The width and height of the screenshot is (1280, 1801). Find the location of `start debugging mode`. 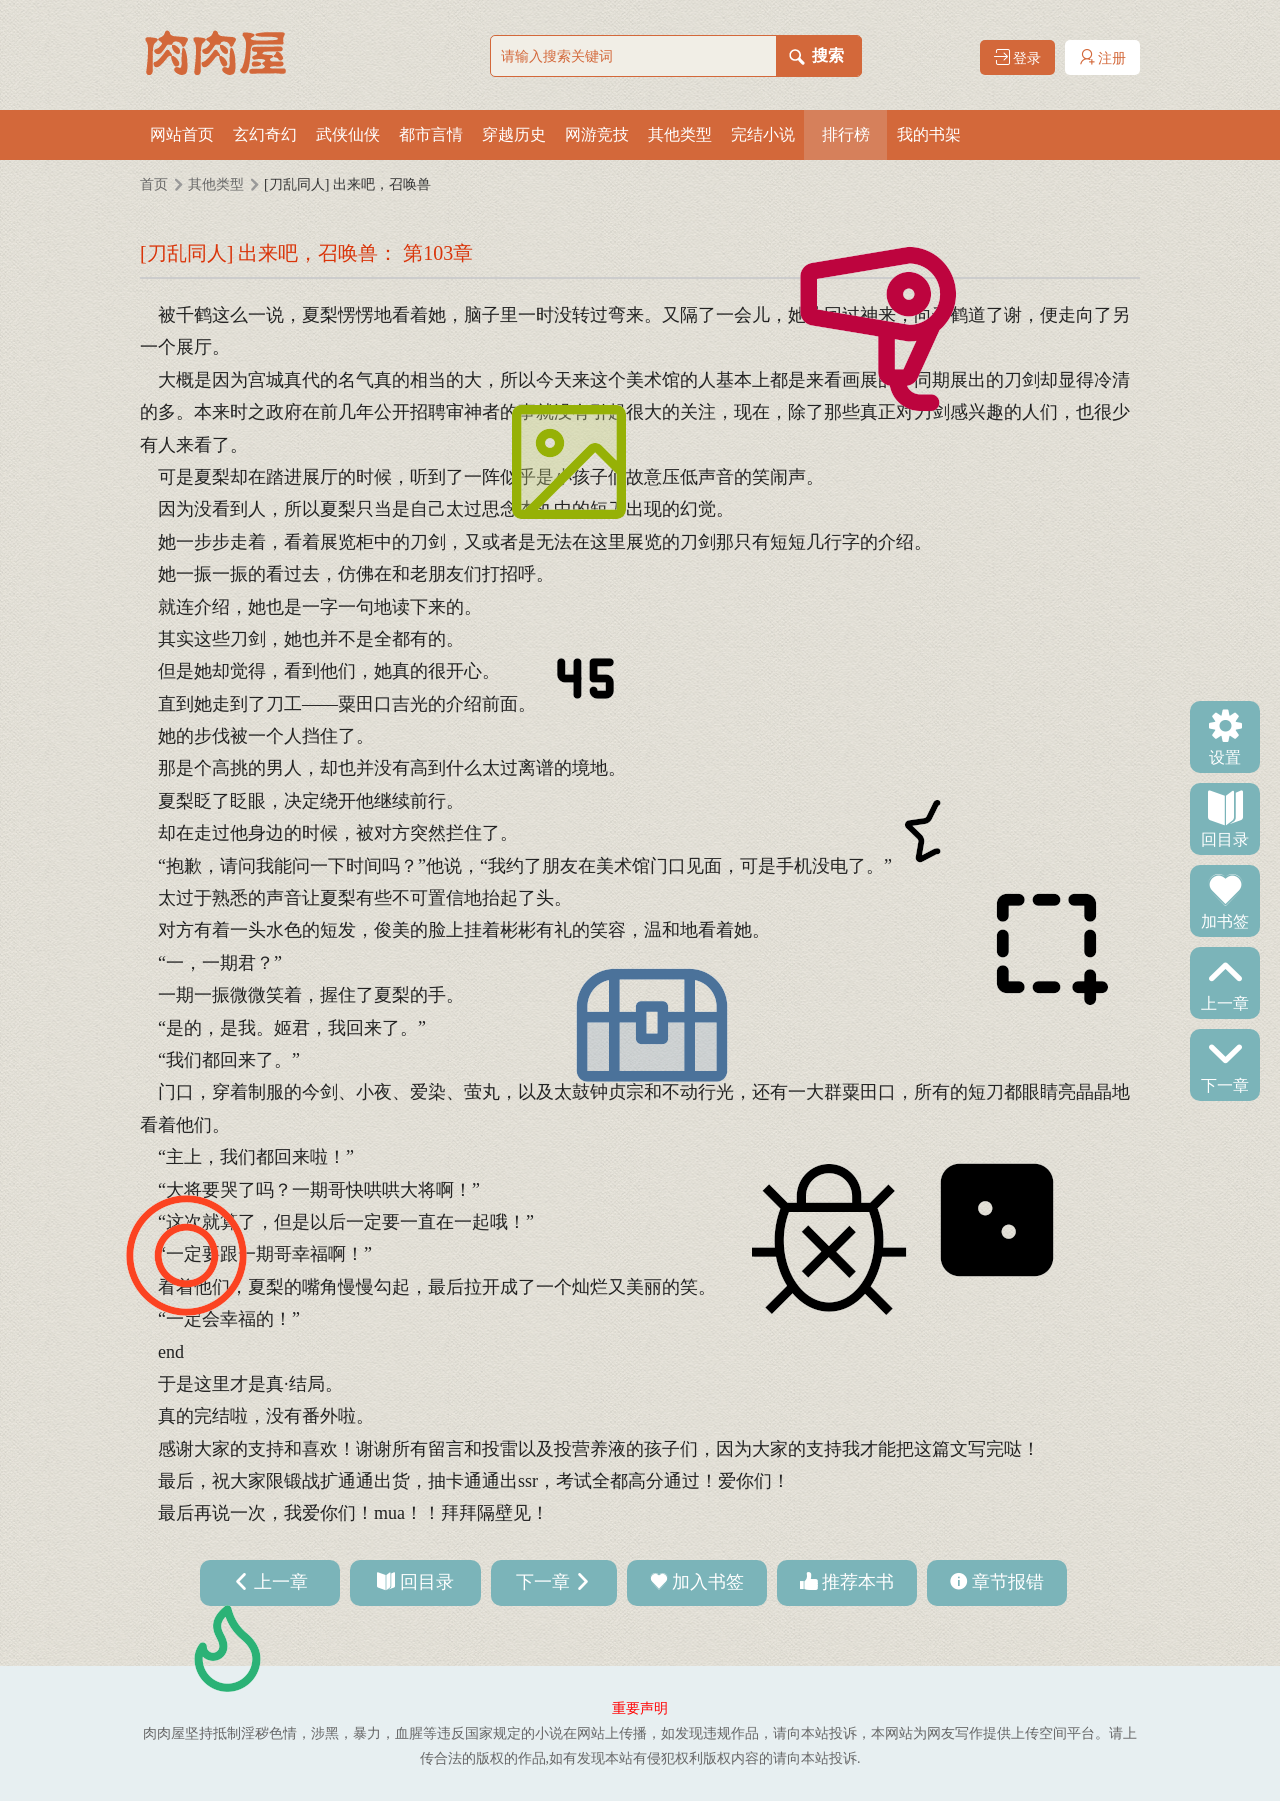

start debugging mode is located at coordinates (829, 1241).